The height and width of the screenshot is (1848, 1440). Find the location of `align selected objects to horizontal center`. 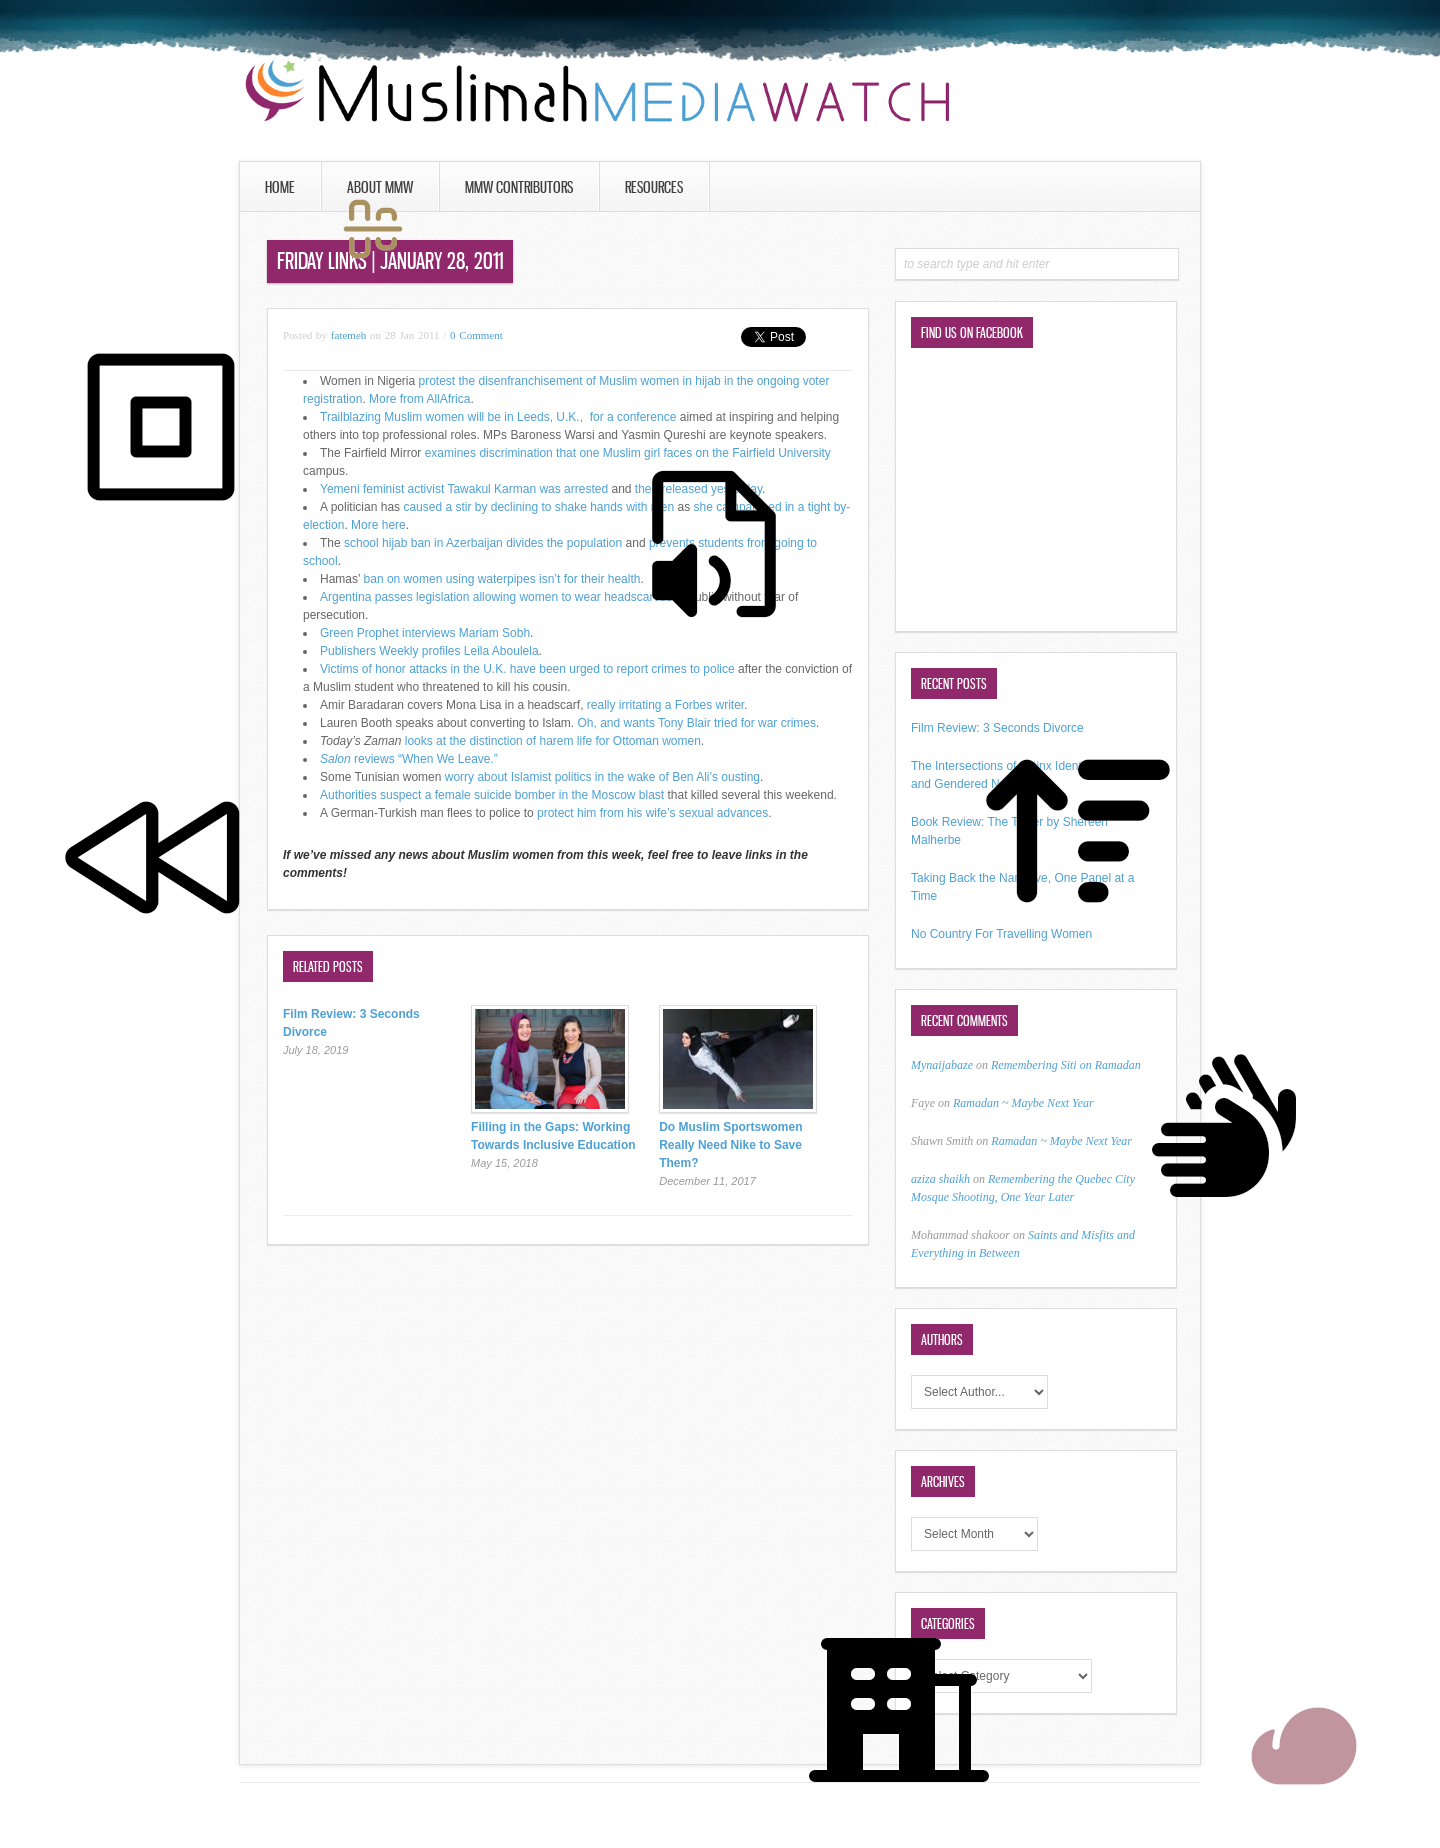

align selected objects to horizontal center is located at coordinates (373, 229).